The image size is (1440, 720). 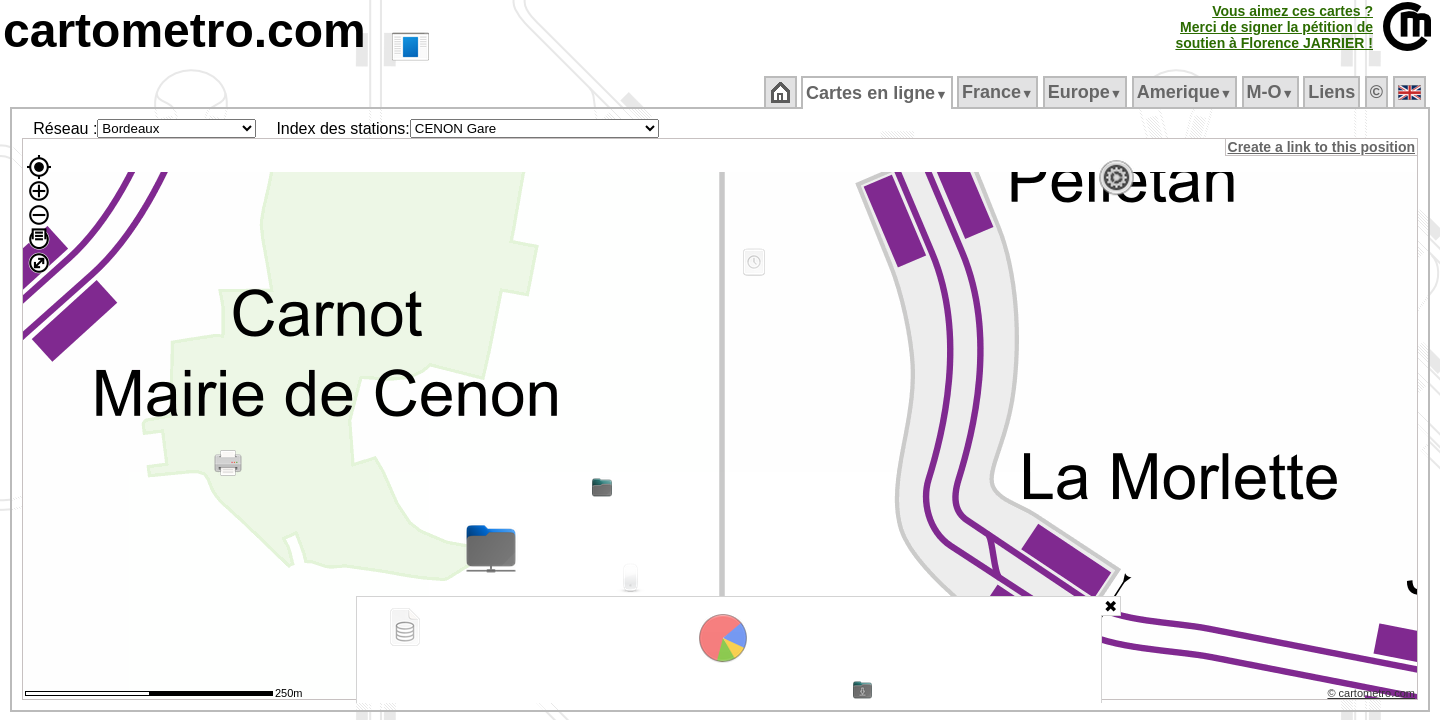 I want to click on indicates a valid drop target for moving files into this folder, so click(x=602, y=487).